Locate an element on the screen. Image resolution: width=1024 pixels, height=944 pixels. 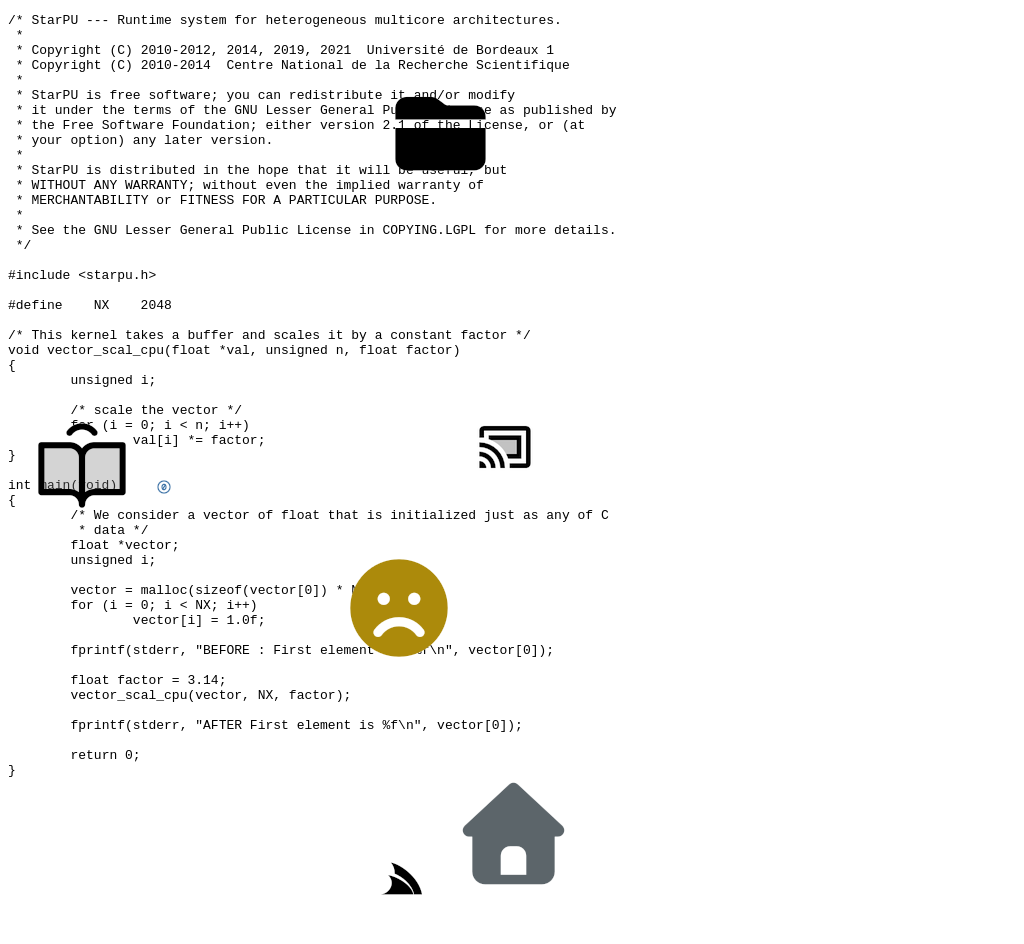
access a closed or collapsed folder is located at coordinates (440, 136).